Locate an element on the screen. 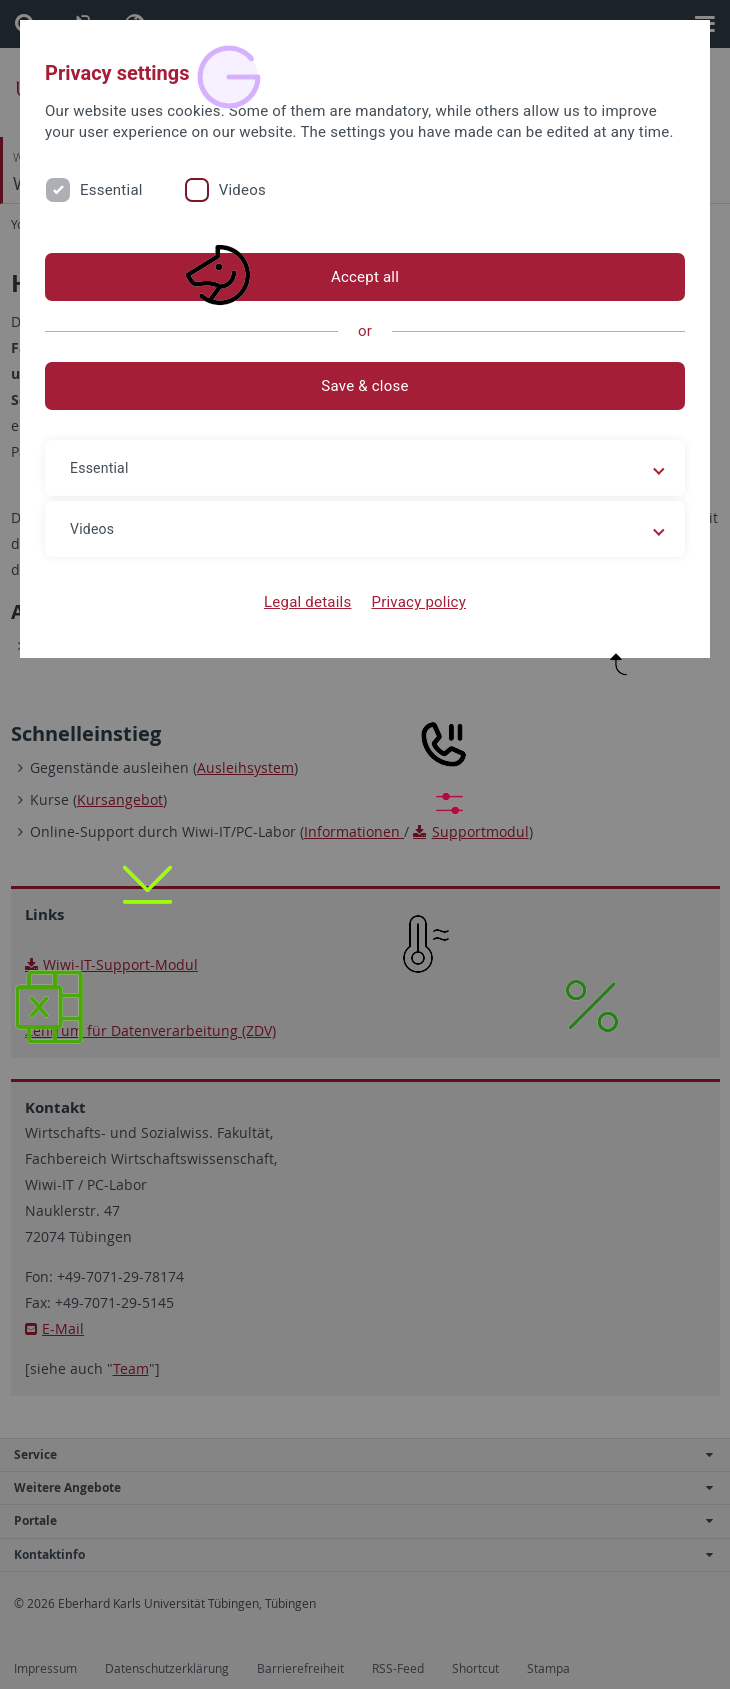 The height and width of the screenshot is (1689, 730). go back and up to previous level is located at coordinates (618, 664).